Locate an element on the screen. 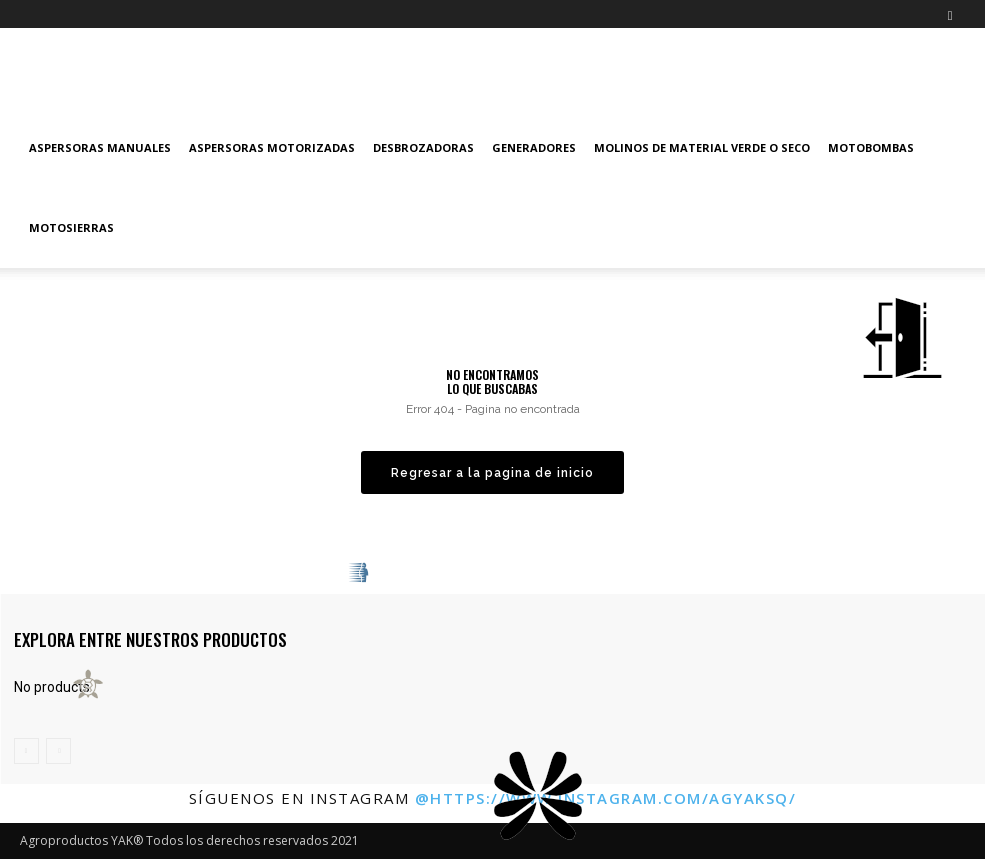 This screenshot has width=985, height=859. indicates slow loading or processing speed is located at coordinates (88, 684).